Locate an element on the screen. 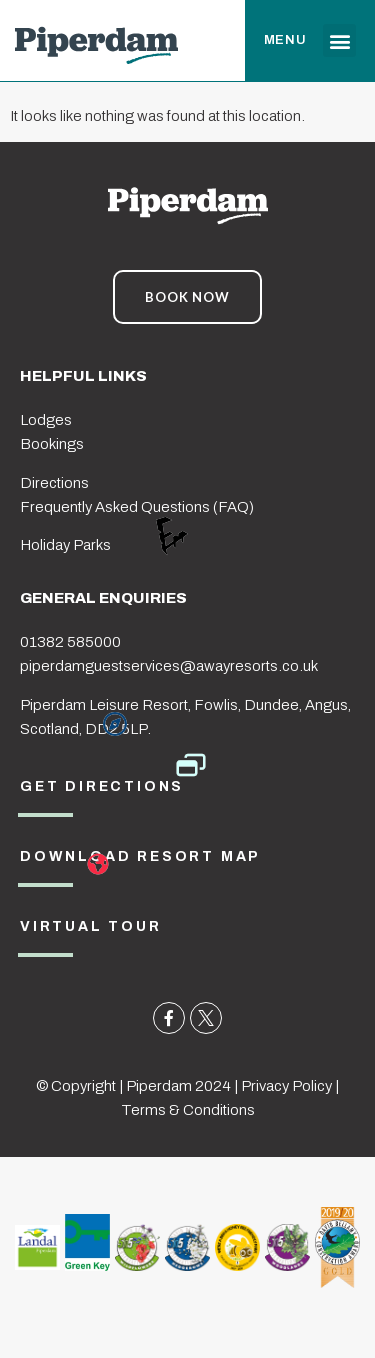 The height and width of the screenshot is (1358, 375). access navigation or directions is located at coordinates (115, 724).